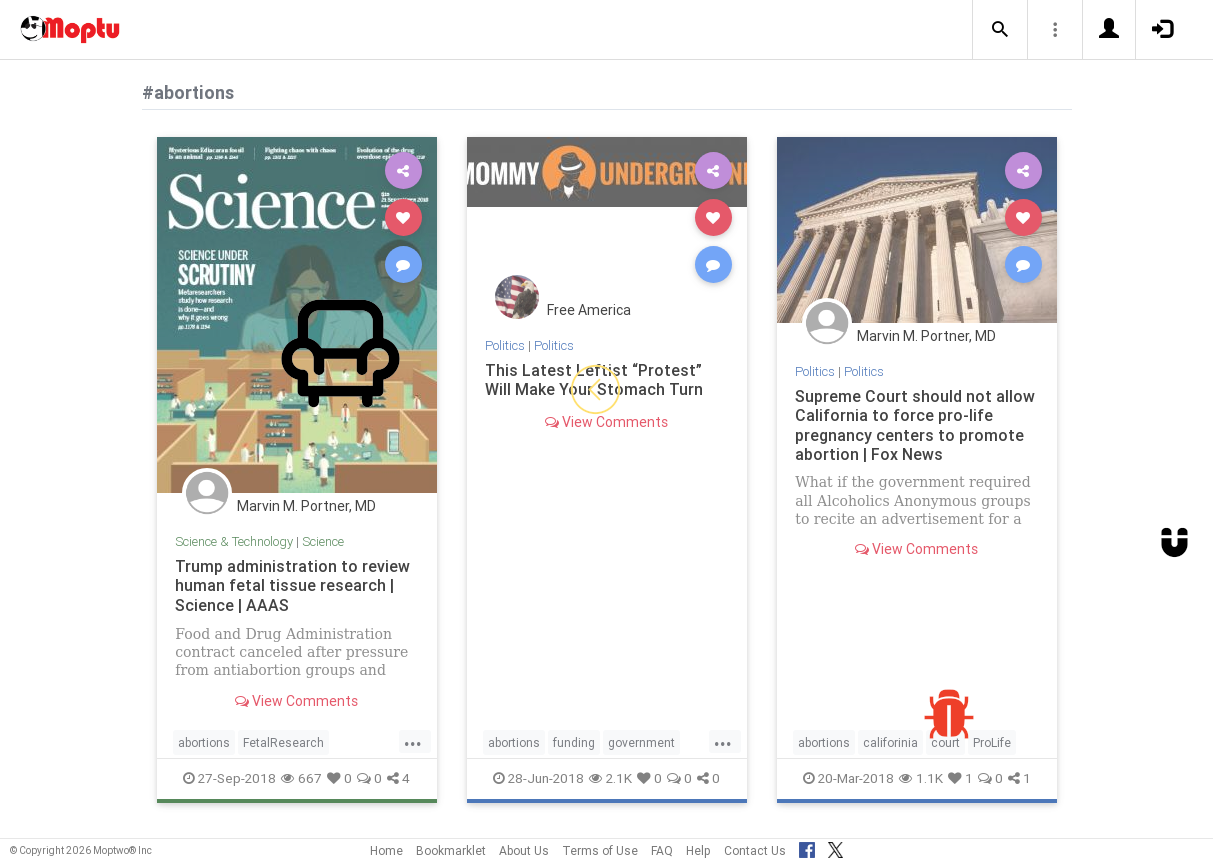 The width and height of the screenshot is (1213, 862). I want to click on report a bug or issue, so click(949, 714).